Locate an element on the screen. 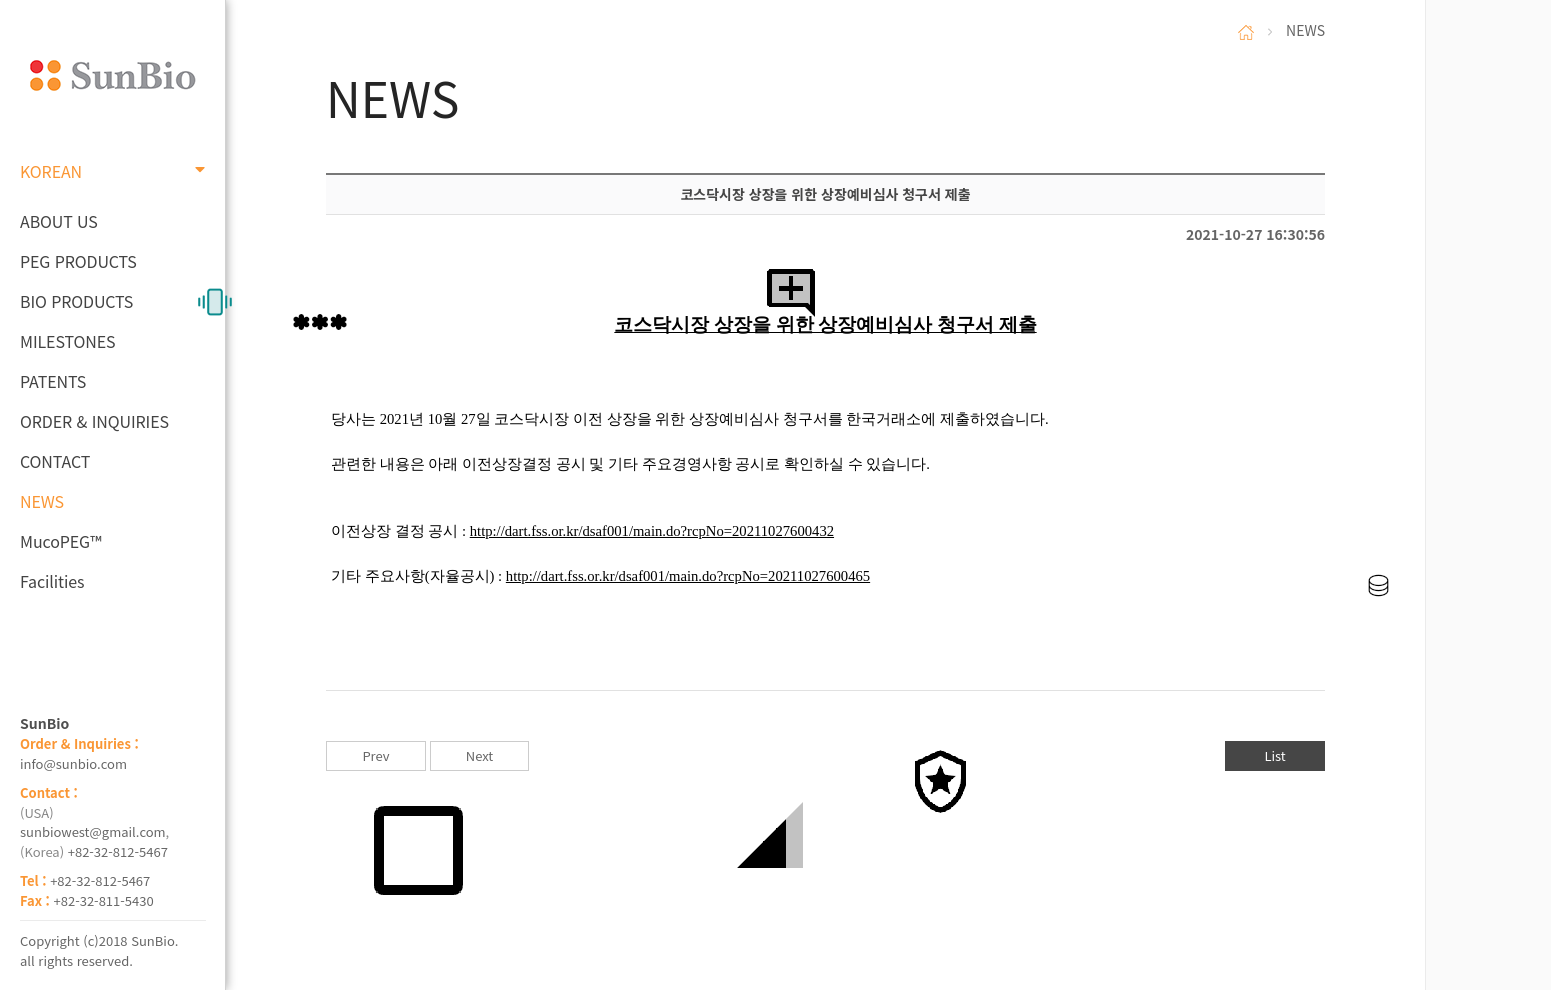  enter or manage your password is located at coordinates (320, 322).